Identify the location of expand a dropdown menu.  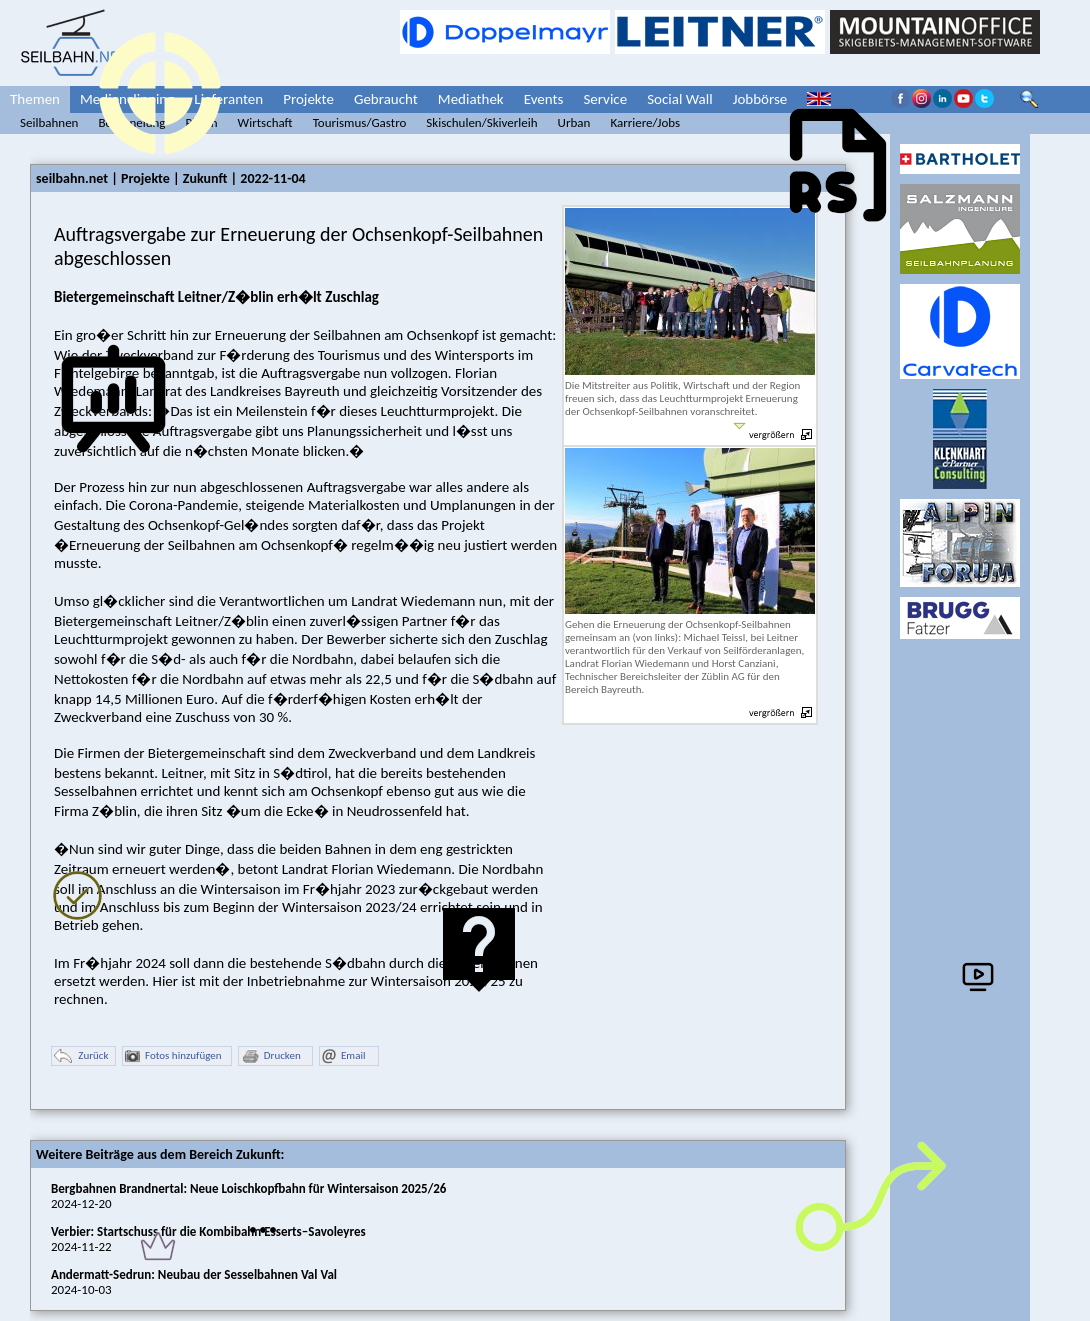
(739, 425).